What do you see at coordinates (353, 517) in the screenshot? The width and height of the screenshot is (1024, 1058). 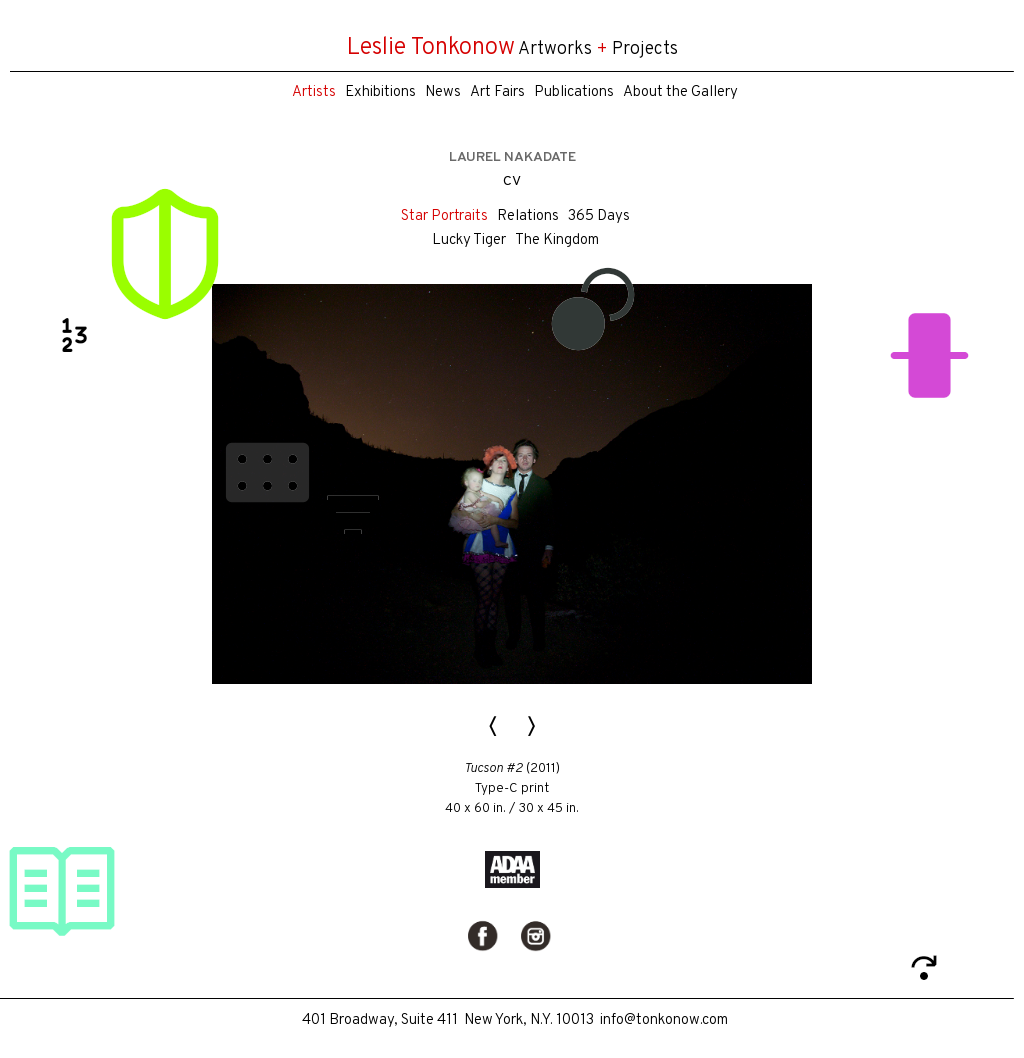 I see `filter or sort list items` at bounding box center [353, 517].